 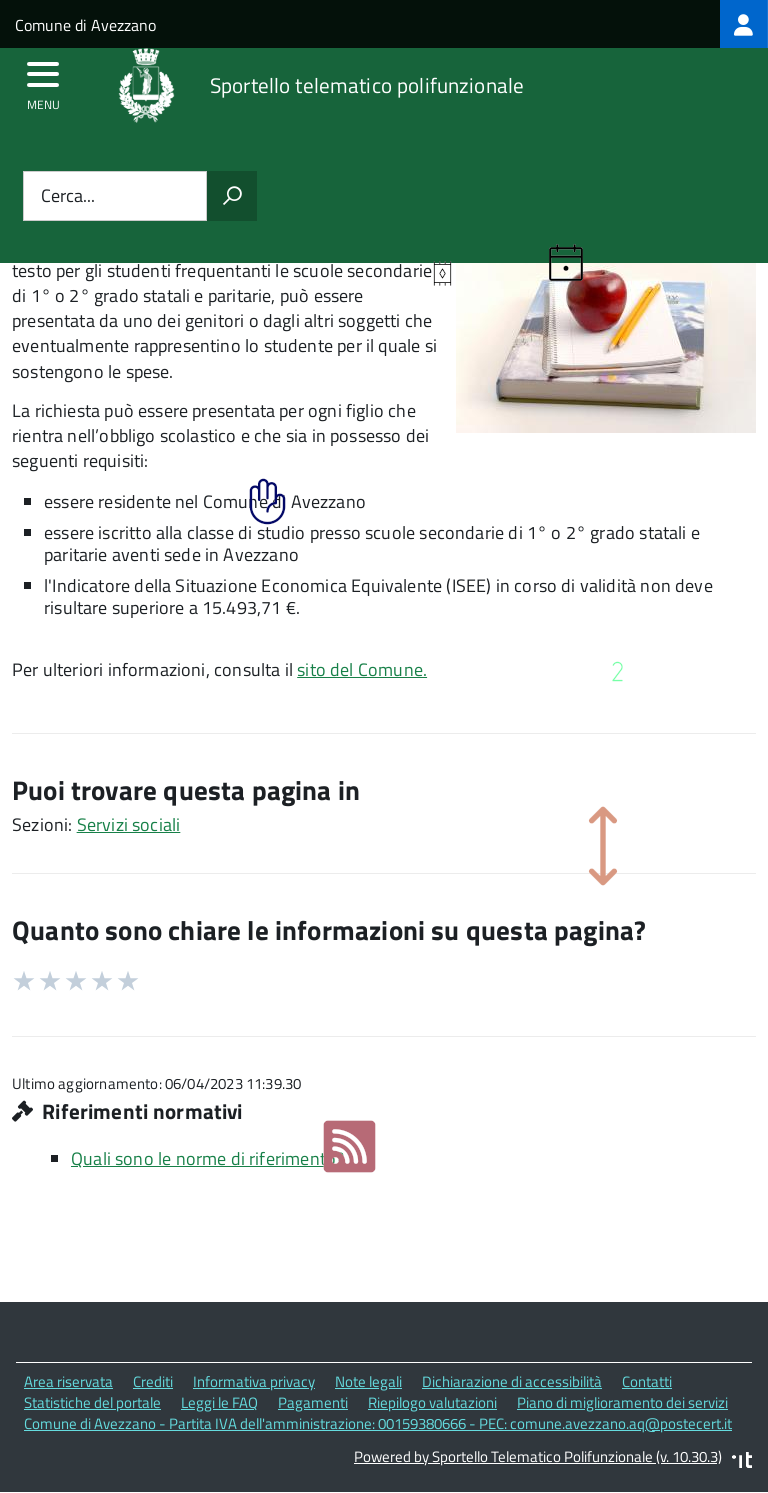 I want to click on adjust vertical size or height, so click(x=603, y=846).